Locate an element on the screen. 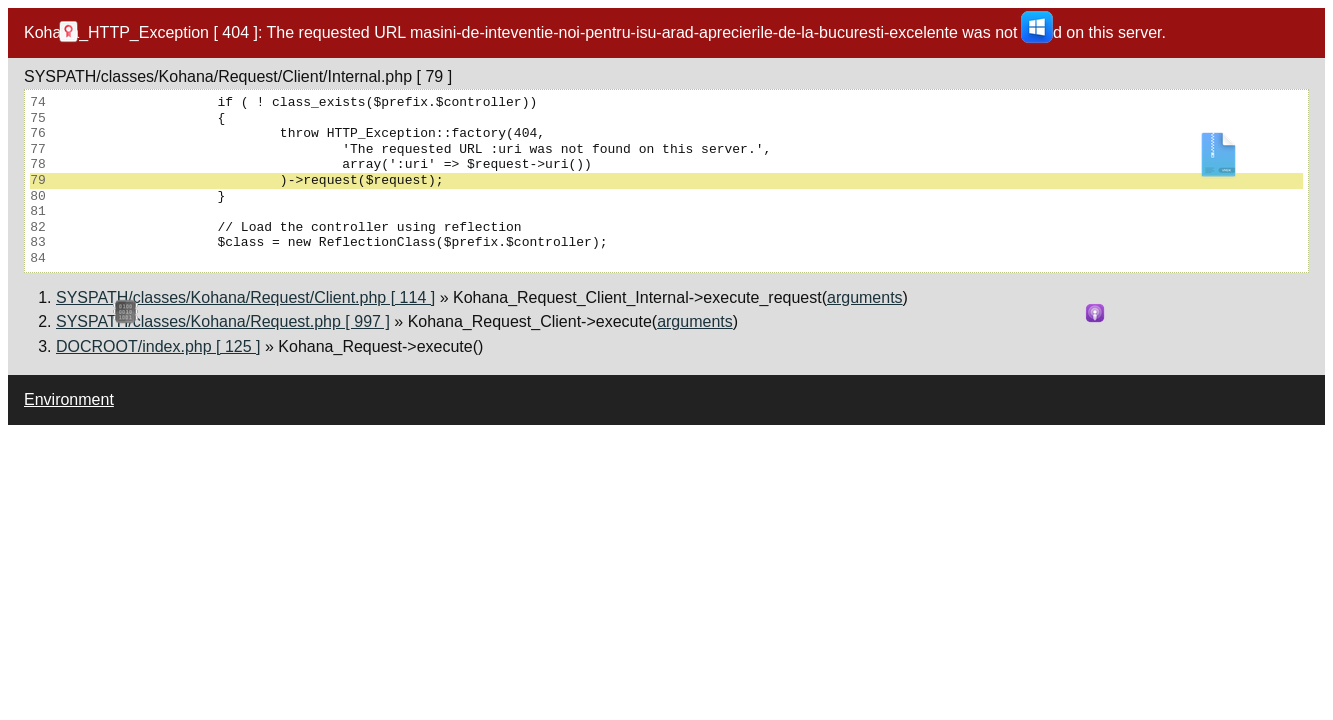 The height and width of the screenshot is (720, 1333). open the apple podcasts app is located at coordinates (1095, 313).